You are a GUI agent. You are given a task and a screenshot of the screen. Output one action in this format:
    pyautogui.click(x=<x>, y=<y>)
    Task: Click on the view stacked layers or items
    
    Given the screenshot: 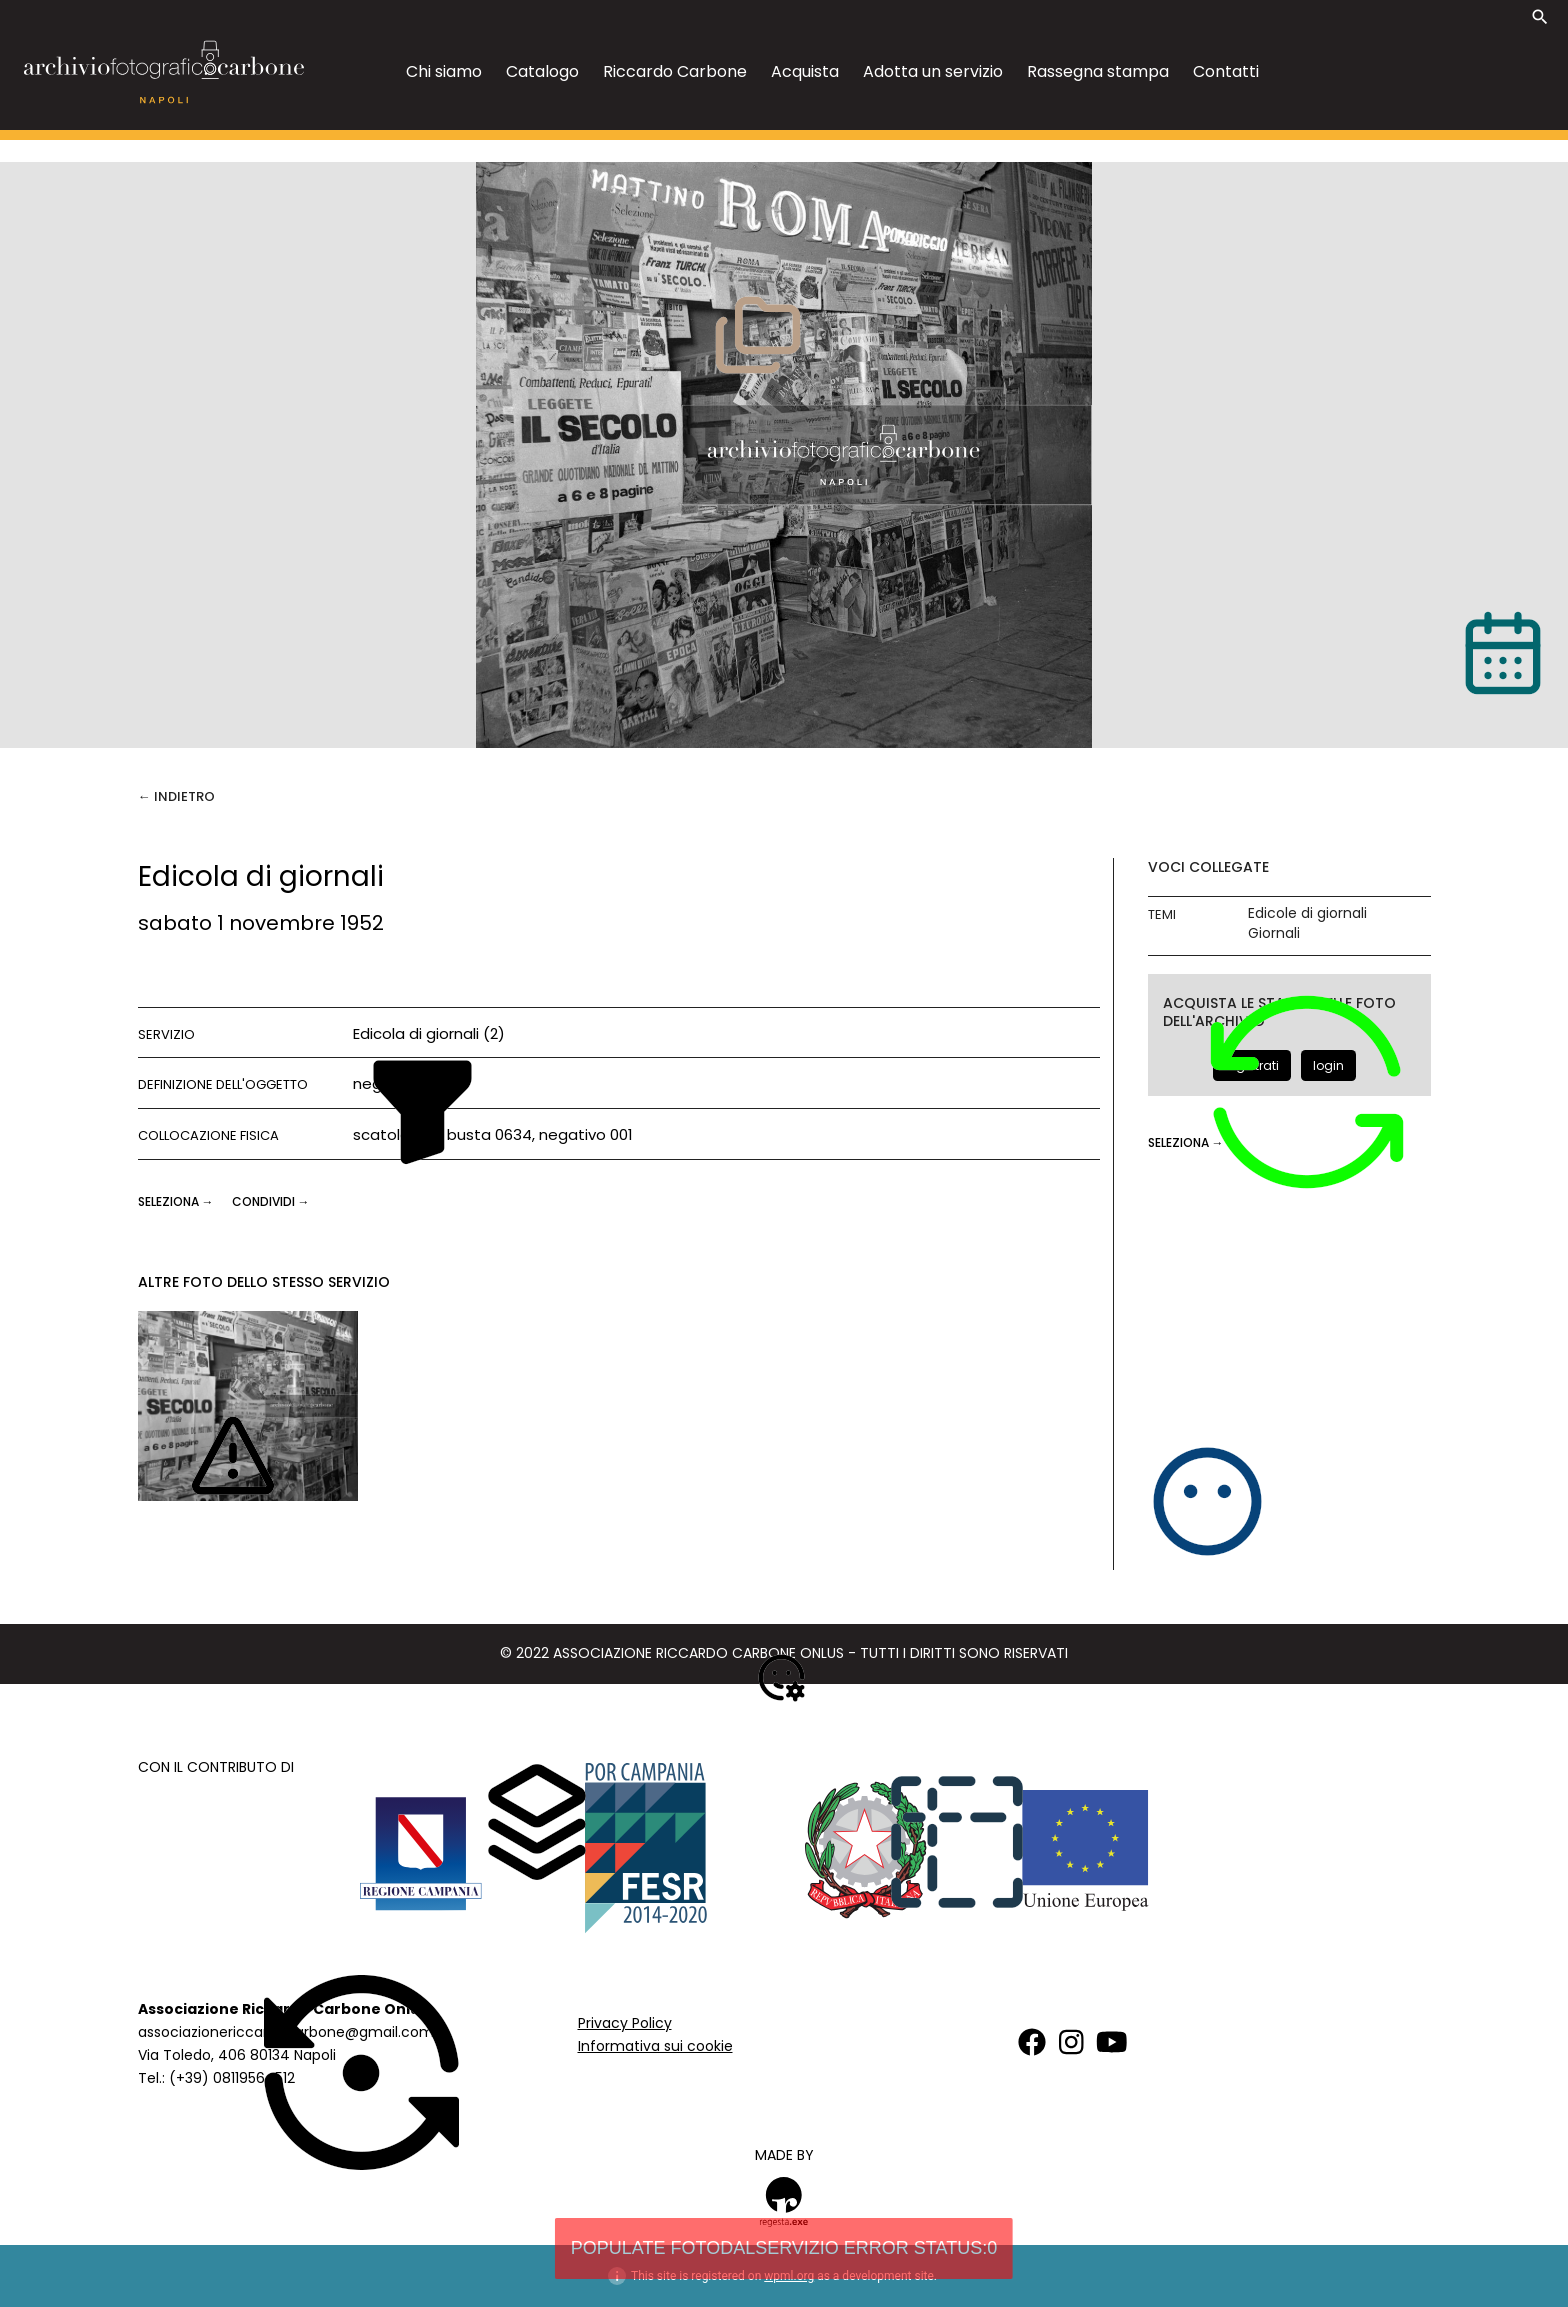 What is the action you would take?
    pyautogui.click(x=537, y=1823)
    